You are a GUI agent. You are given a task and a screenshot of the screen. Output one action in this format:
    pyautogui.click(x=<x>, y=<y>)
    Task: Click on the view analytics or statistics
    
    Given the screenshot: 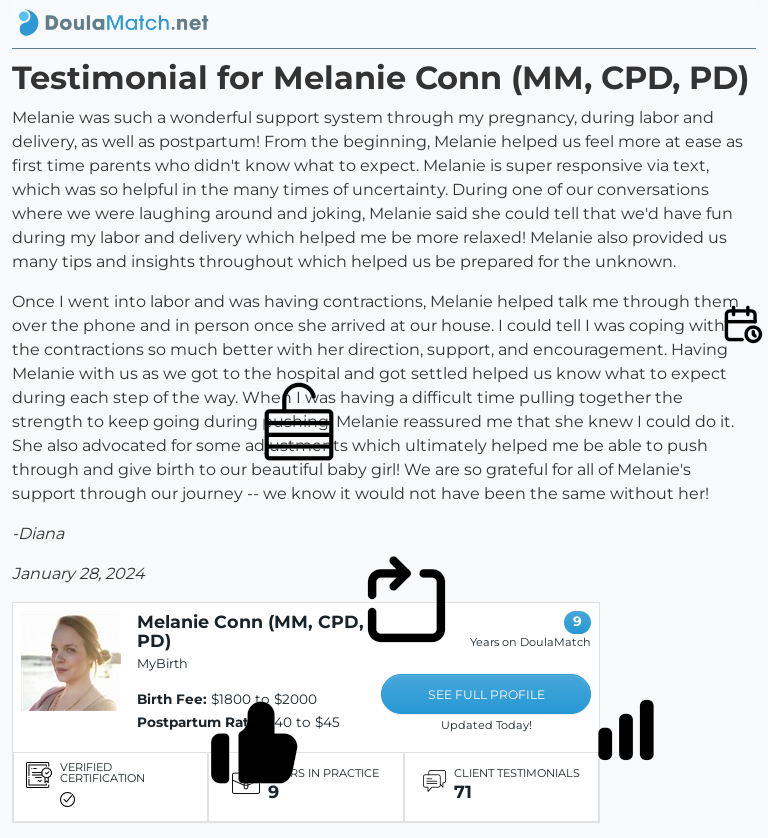 What is the action you would take?
    pyautogui.click(x=626, y=730)
    